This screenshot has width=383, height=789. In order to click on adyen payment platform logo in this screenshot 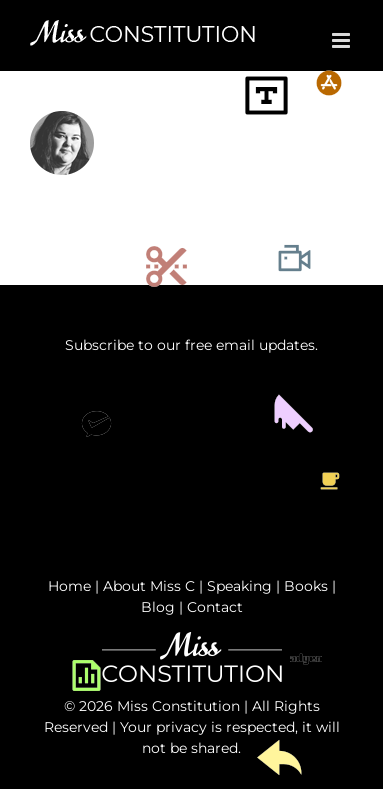, I will do `click(306, 659)`.